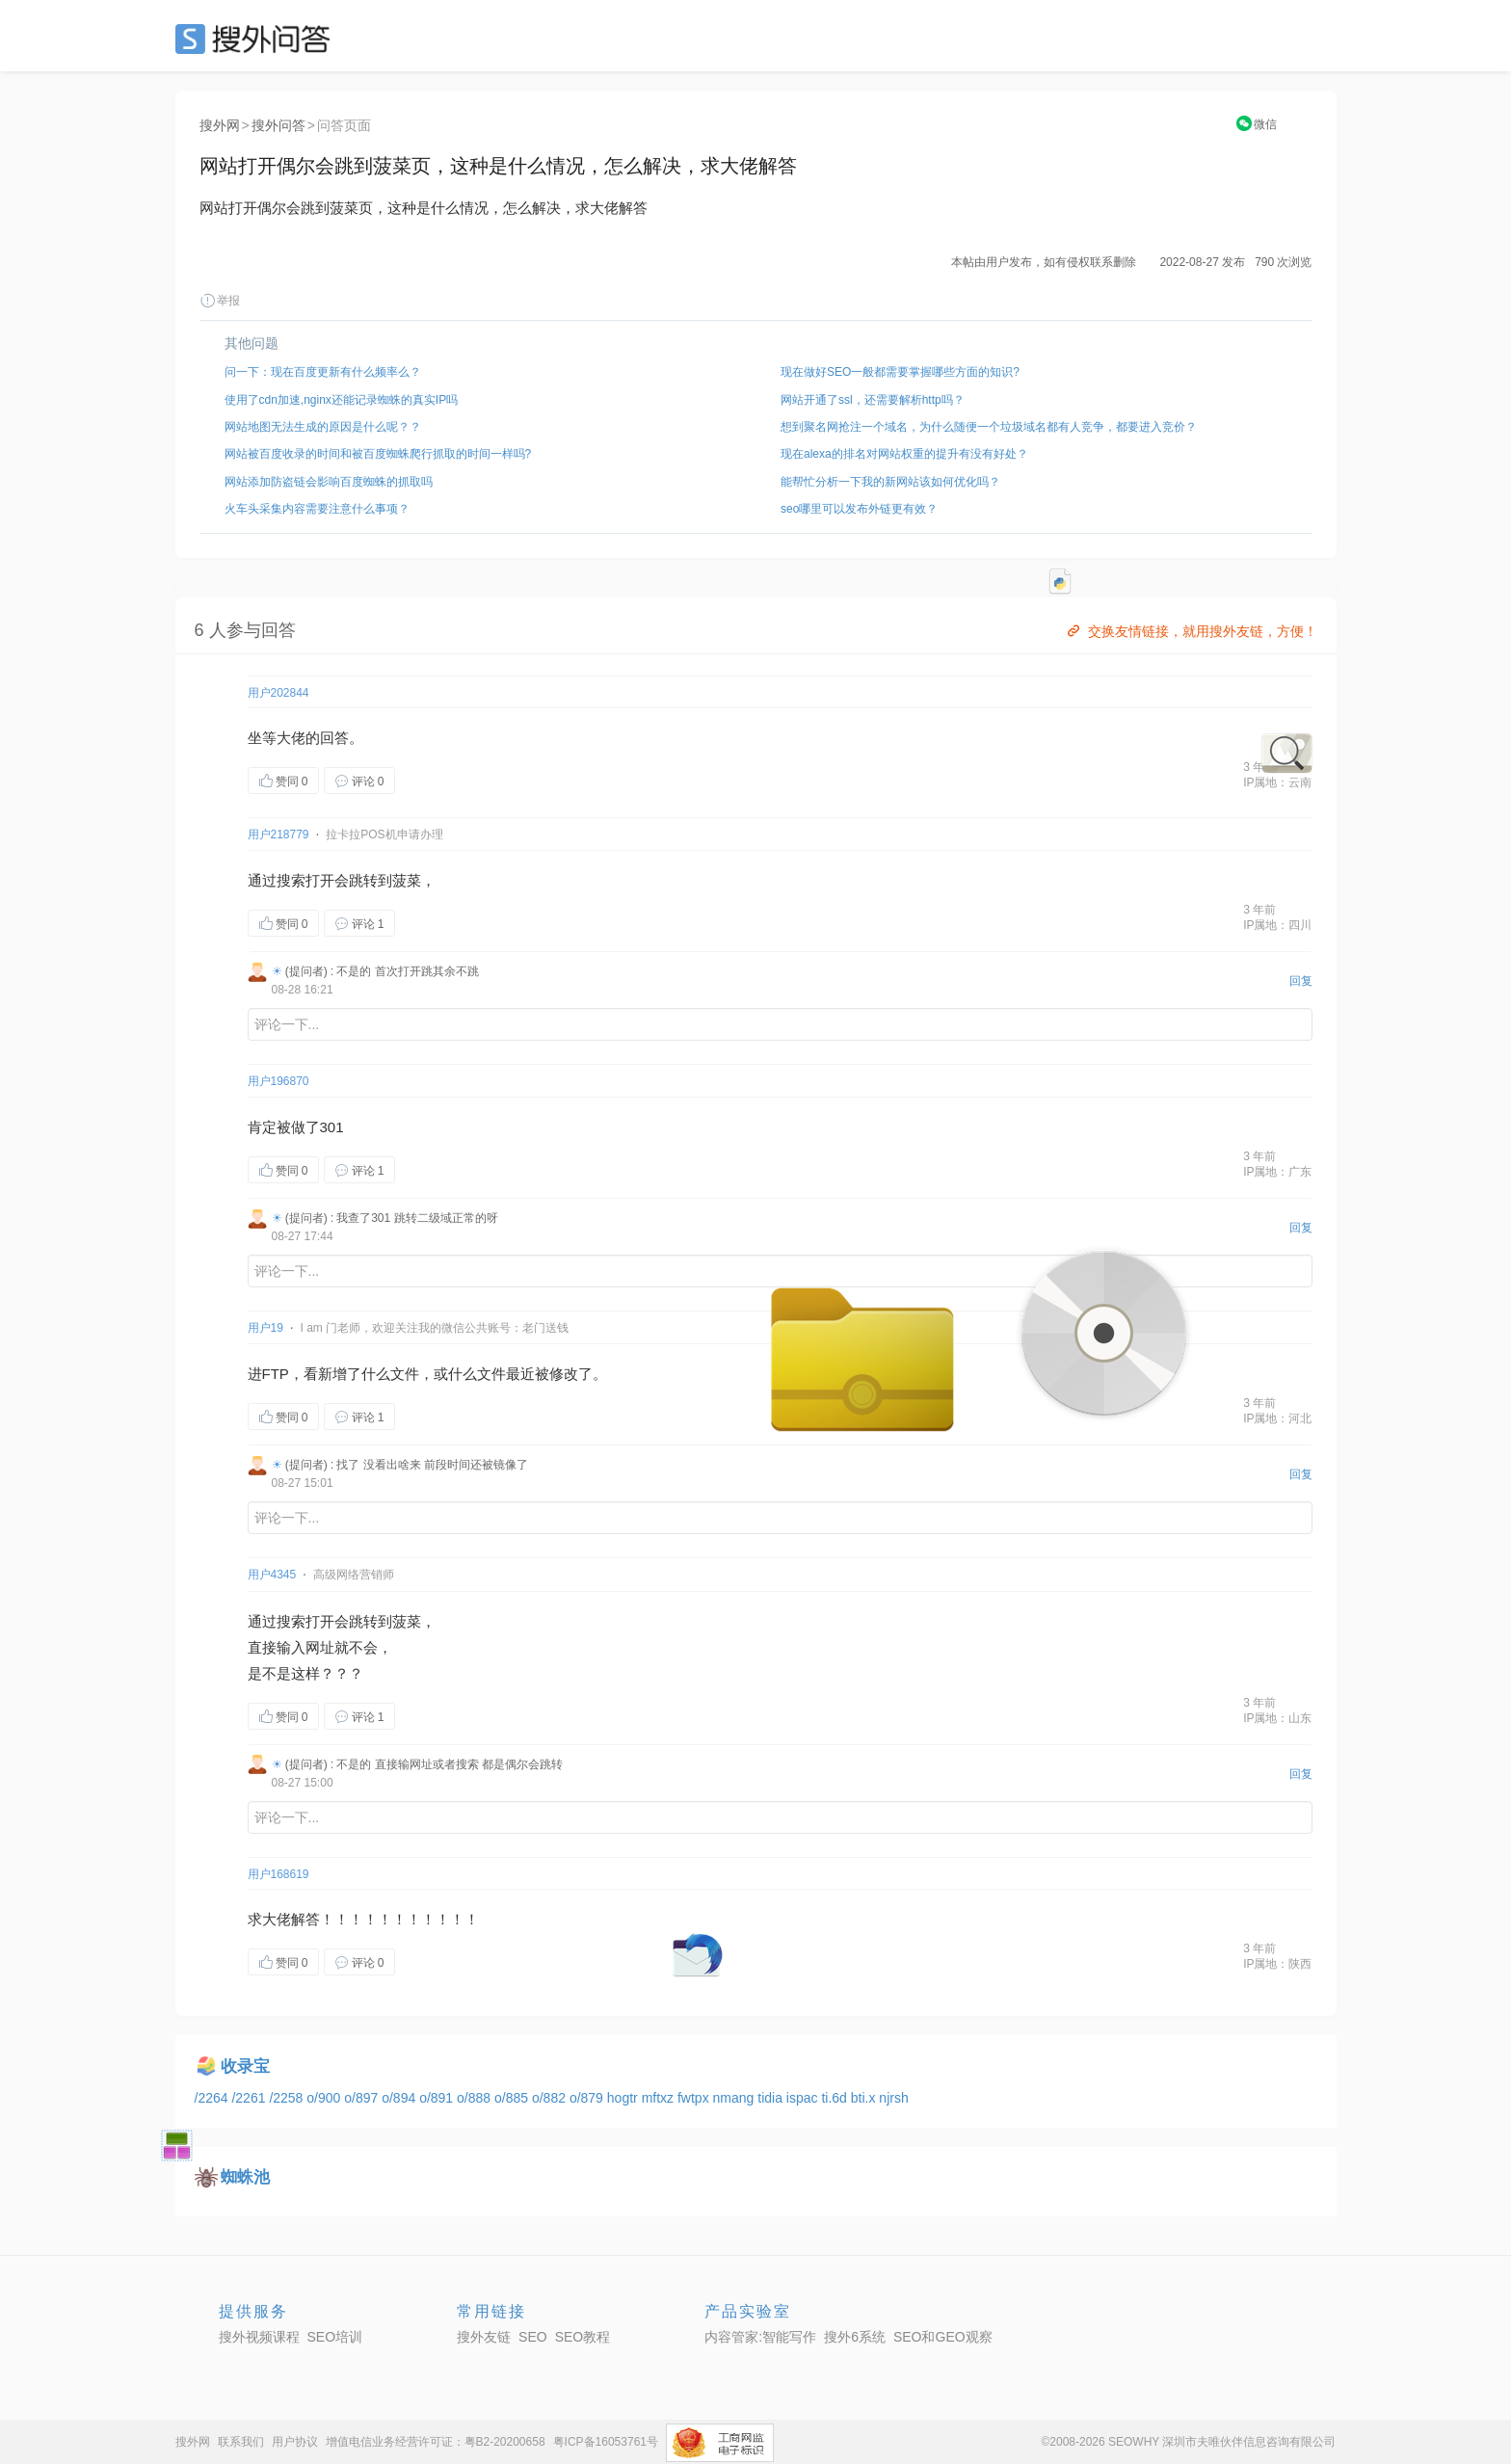 This screenshot has height=2464, width=1511. I want to click on open thunderbird email folder, so click(696, 1959).